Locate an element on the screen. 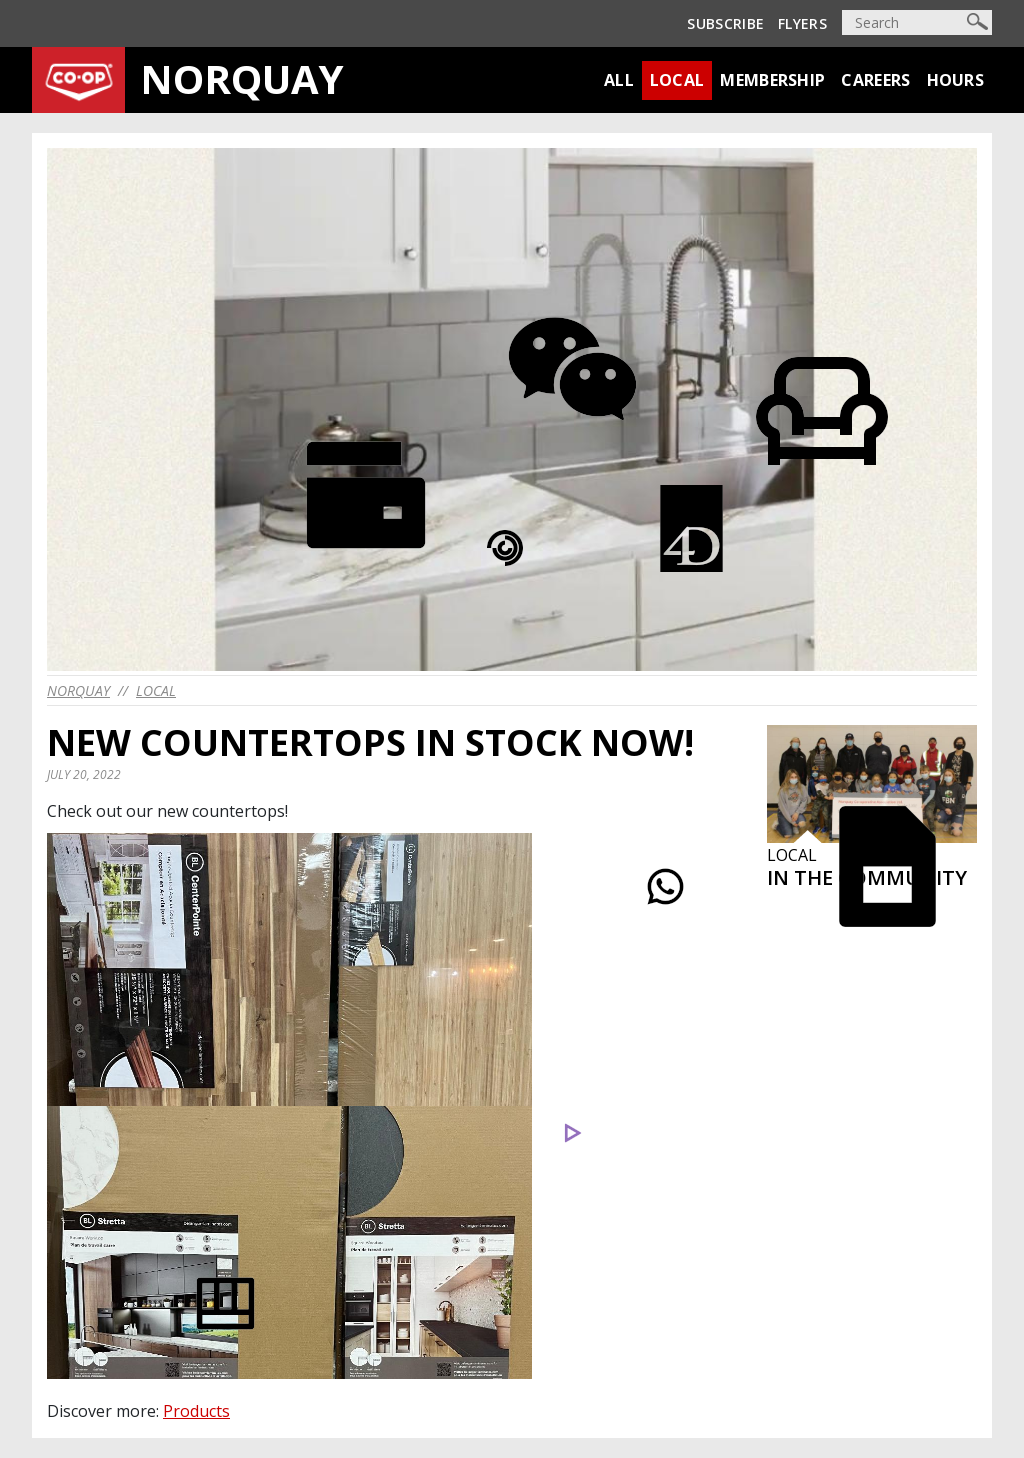 Image resolution: width=1024 pixels, height=1458 pixels. view SIM card information is located at coordinates (887, 866).